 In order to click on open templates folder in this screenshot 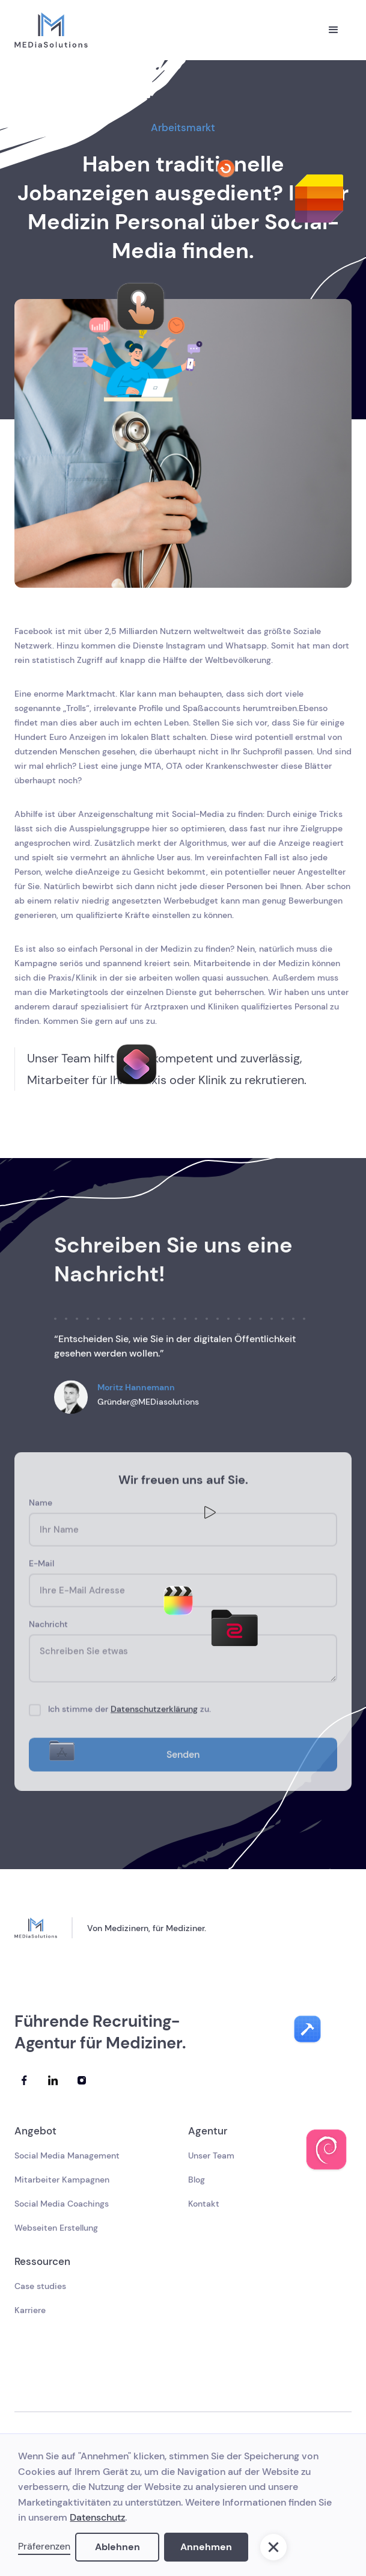, I will do `click(62, 1751)`.